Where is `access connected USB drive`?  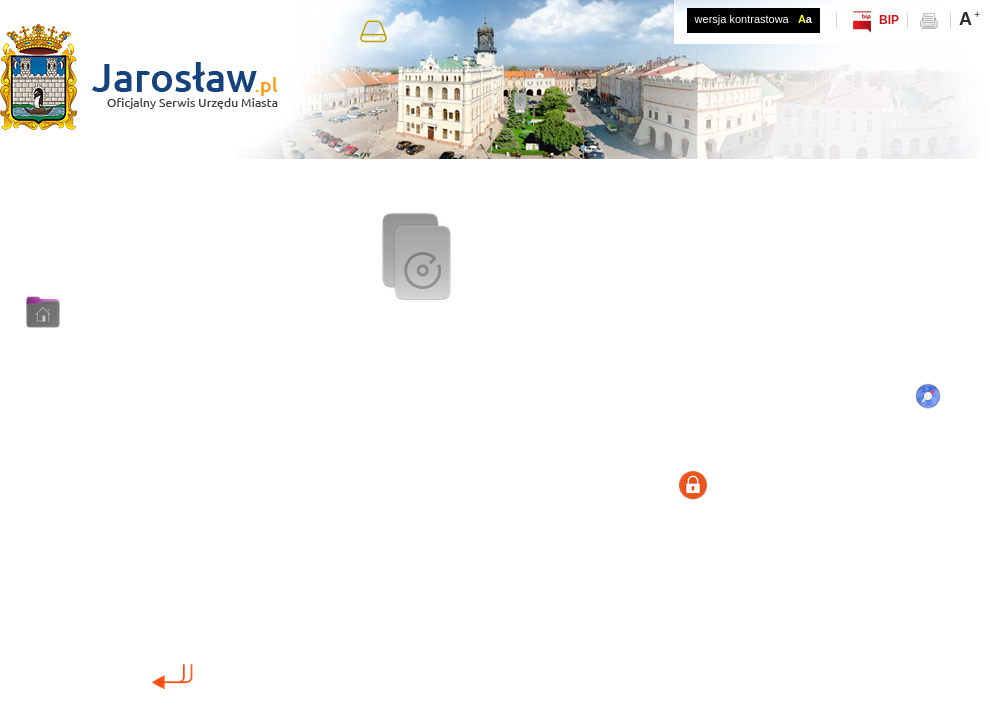 access connected USB drive is located at coordinates (520, 103).